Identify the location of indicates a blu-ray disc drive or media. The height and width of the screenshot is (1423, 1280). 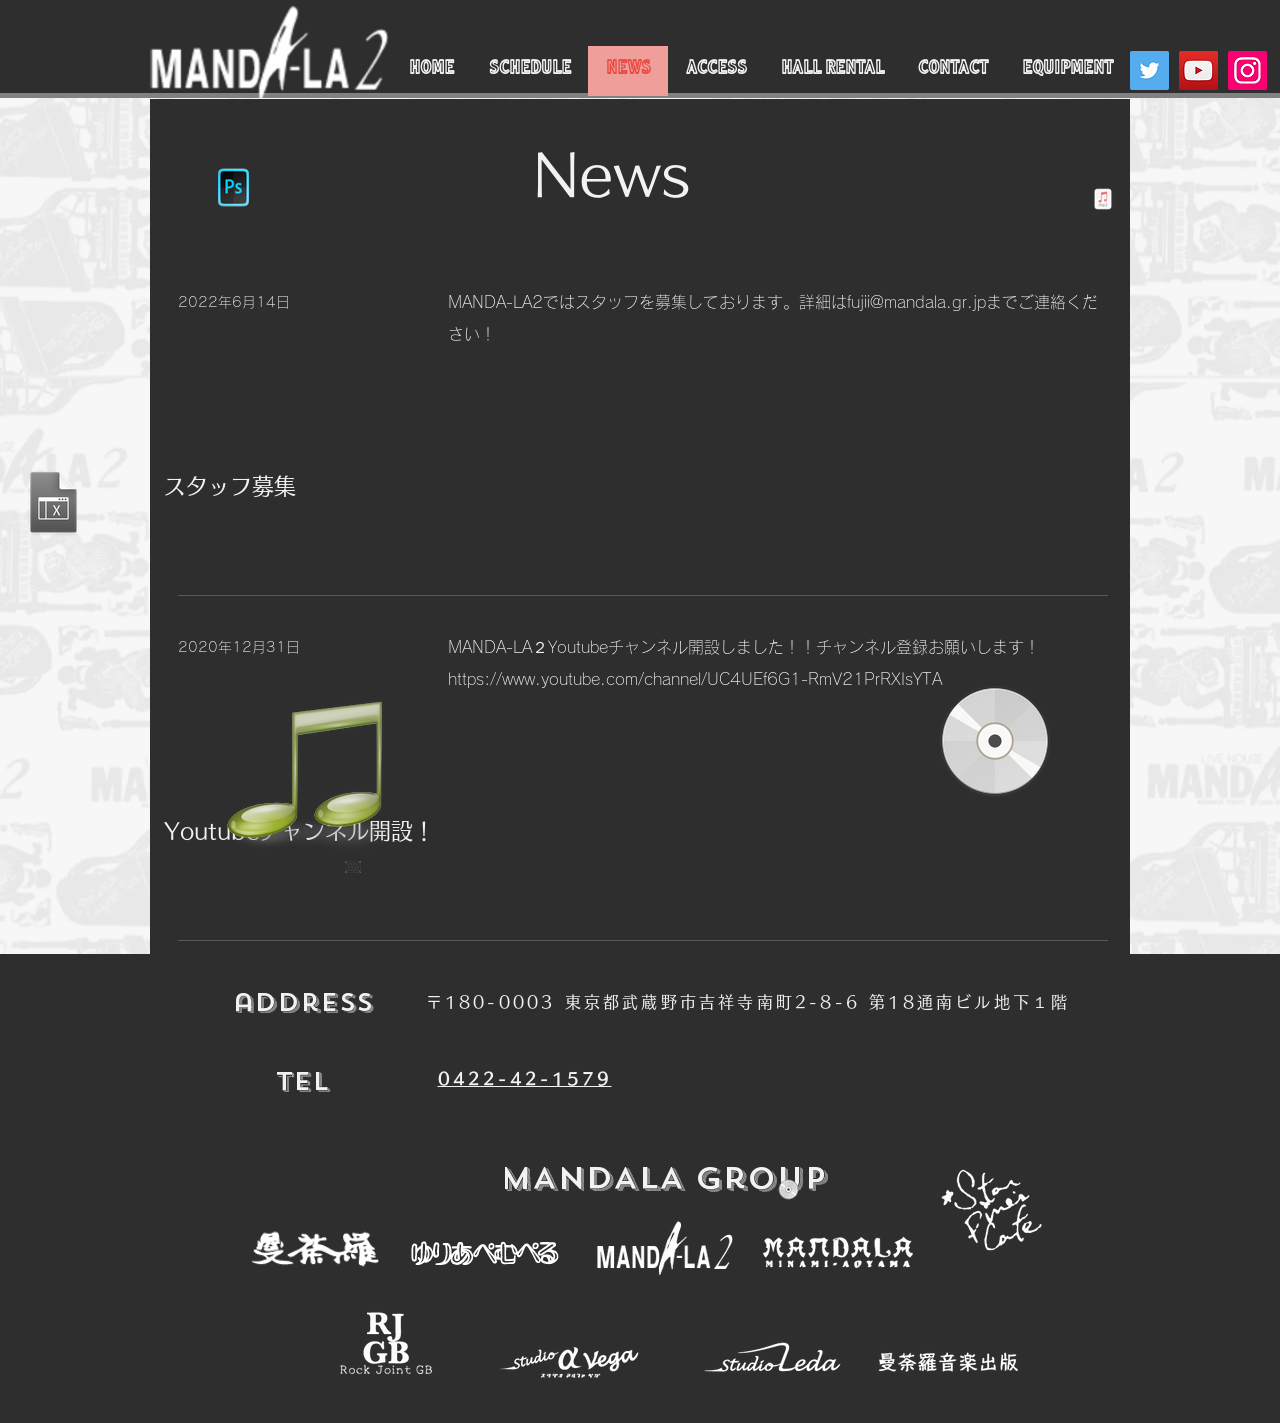
(788, 1189).